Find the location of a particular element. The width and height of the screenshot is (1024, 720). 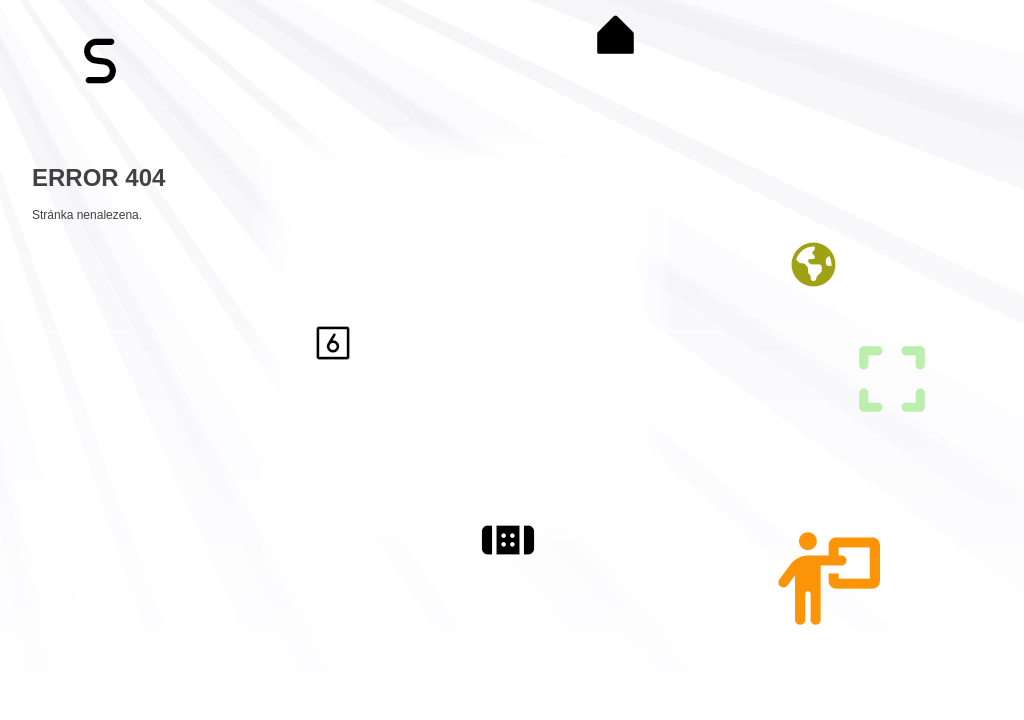

switch to global or worldwide view is located at coordinates (813, 264).